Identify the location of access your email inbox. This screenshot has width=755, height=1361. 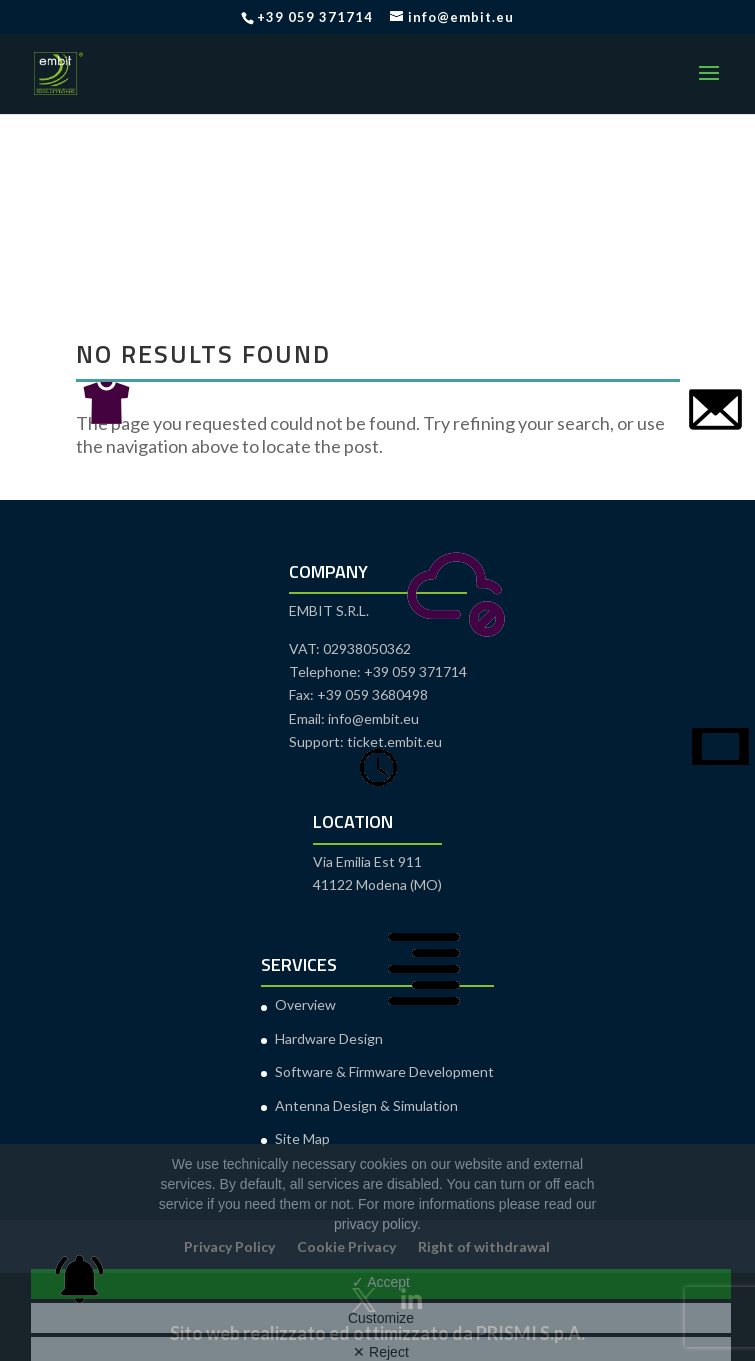
(715, 409).